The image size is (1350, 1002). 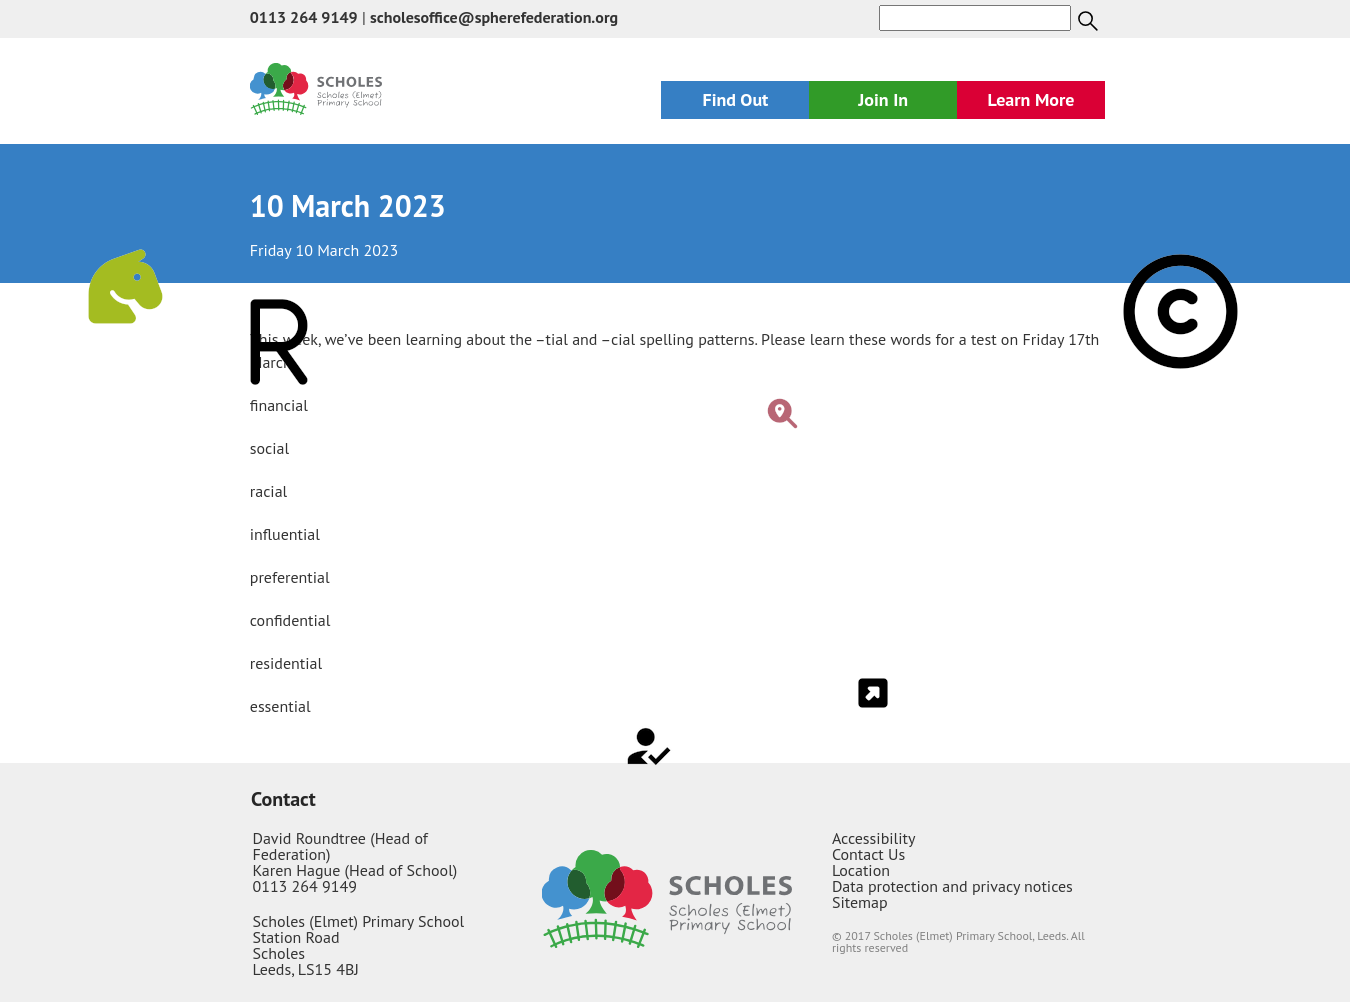 I want to click on indicates copyrighted content, so click(x=1180, y=311).